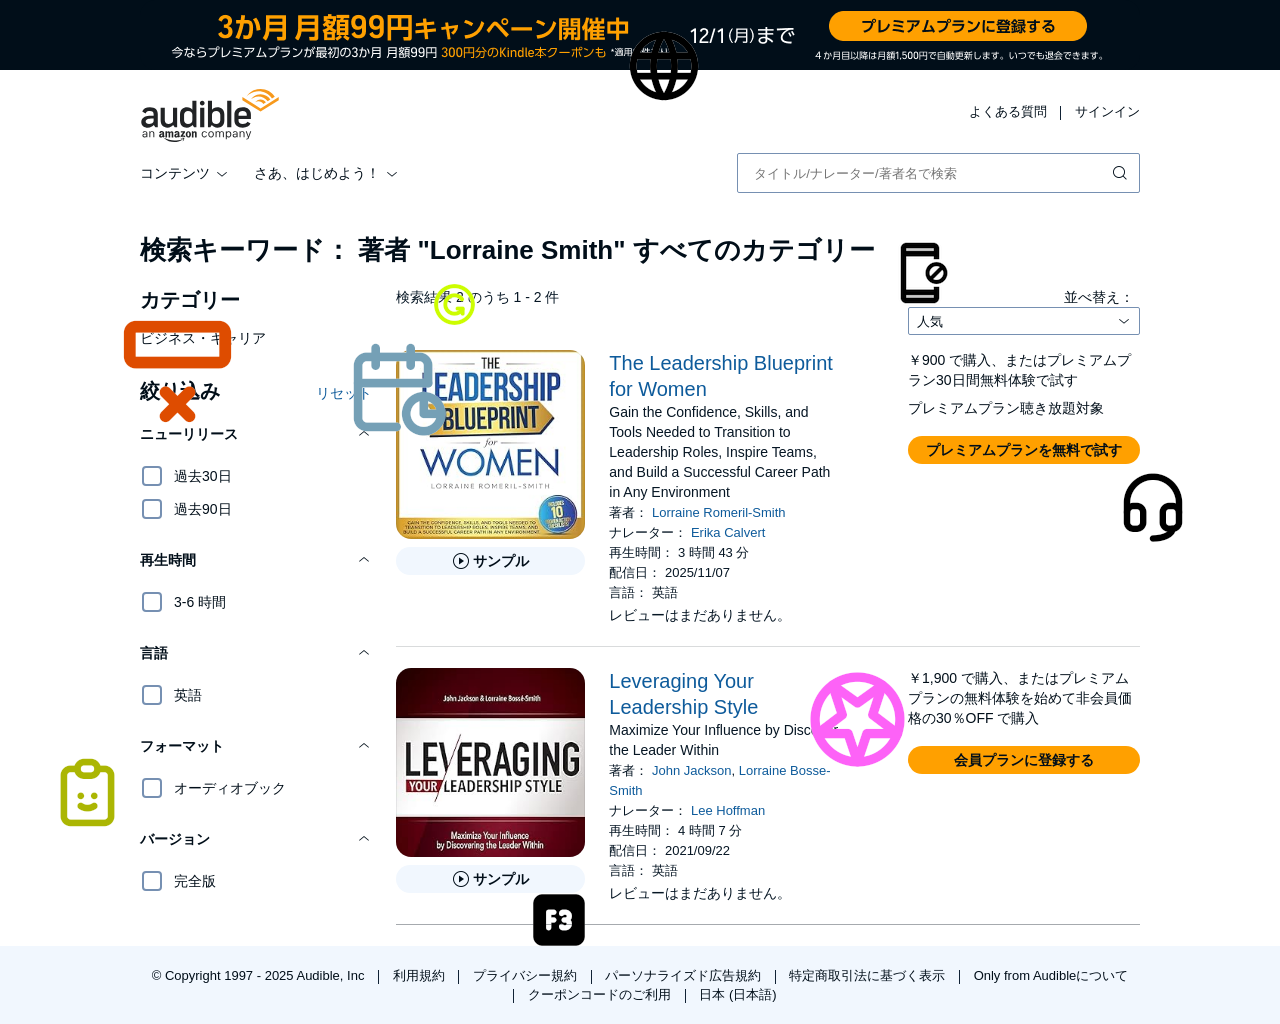 This screenshot has height=1024, width=1280. What do you see at coordinates (1153, 506) in the screenshot?
I see `contact customer support` at bounding box center [1153, 506].